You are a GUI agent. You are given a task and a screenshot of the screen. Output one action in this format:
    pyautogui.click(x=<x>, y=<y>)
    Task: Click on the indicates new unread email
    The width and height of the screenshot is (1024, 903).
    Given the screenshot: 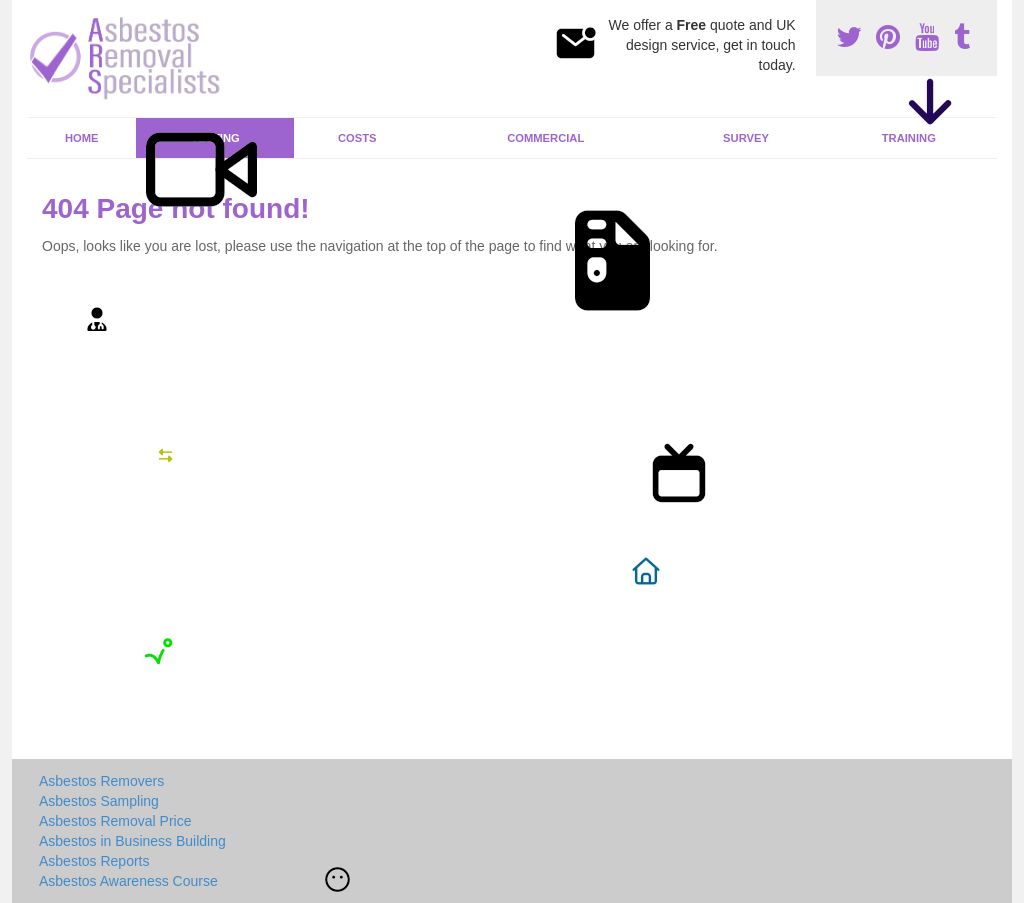 What is the action you would take?
    pyautogui.click(x=575, y=43)
    